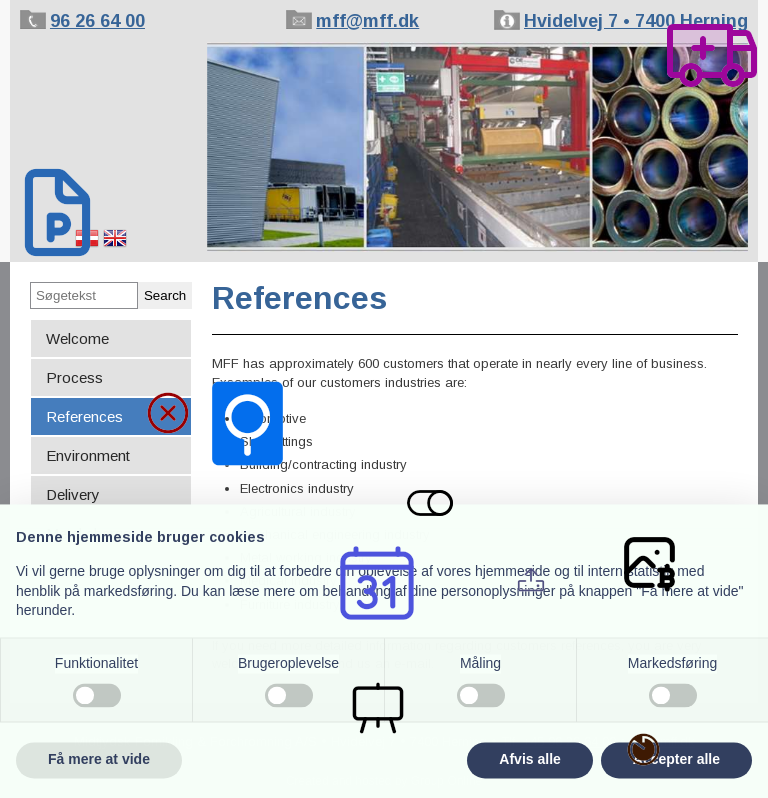  Describe the element at coordinates (649, 562) in the screenshot. I see `attach or upload a photo for bitcoin transaction` at that location.